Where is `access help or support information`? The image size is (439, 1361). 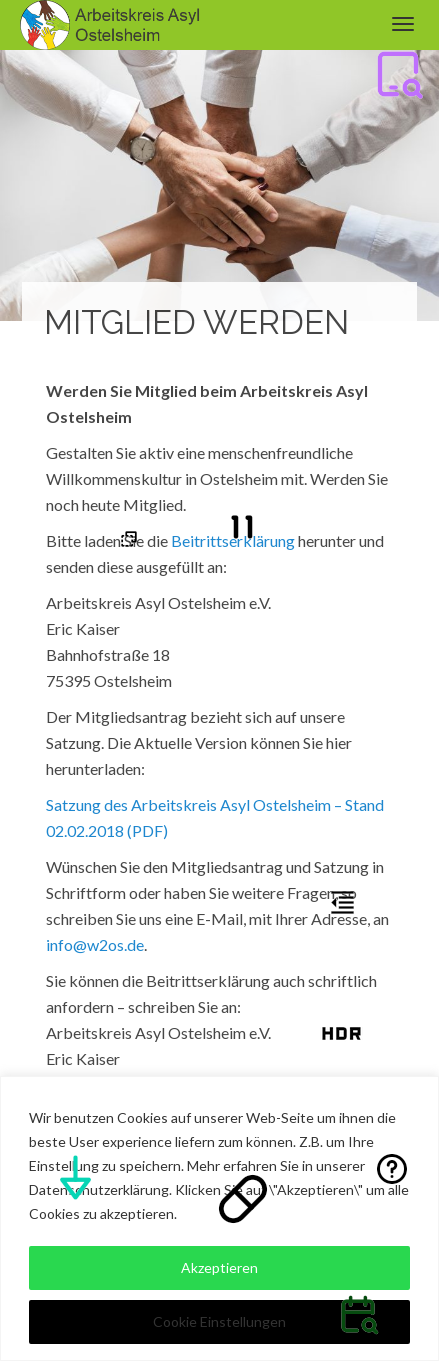 access help or support information is located at coordinates (392, 1169).